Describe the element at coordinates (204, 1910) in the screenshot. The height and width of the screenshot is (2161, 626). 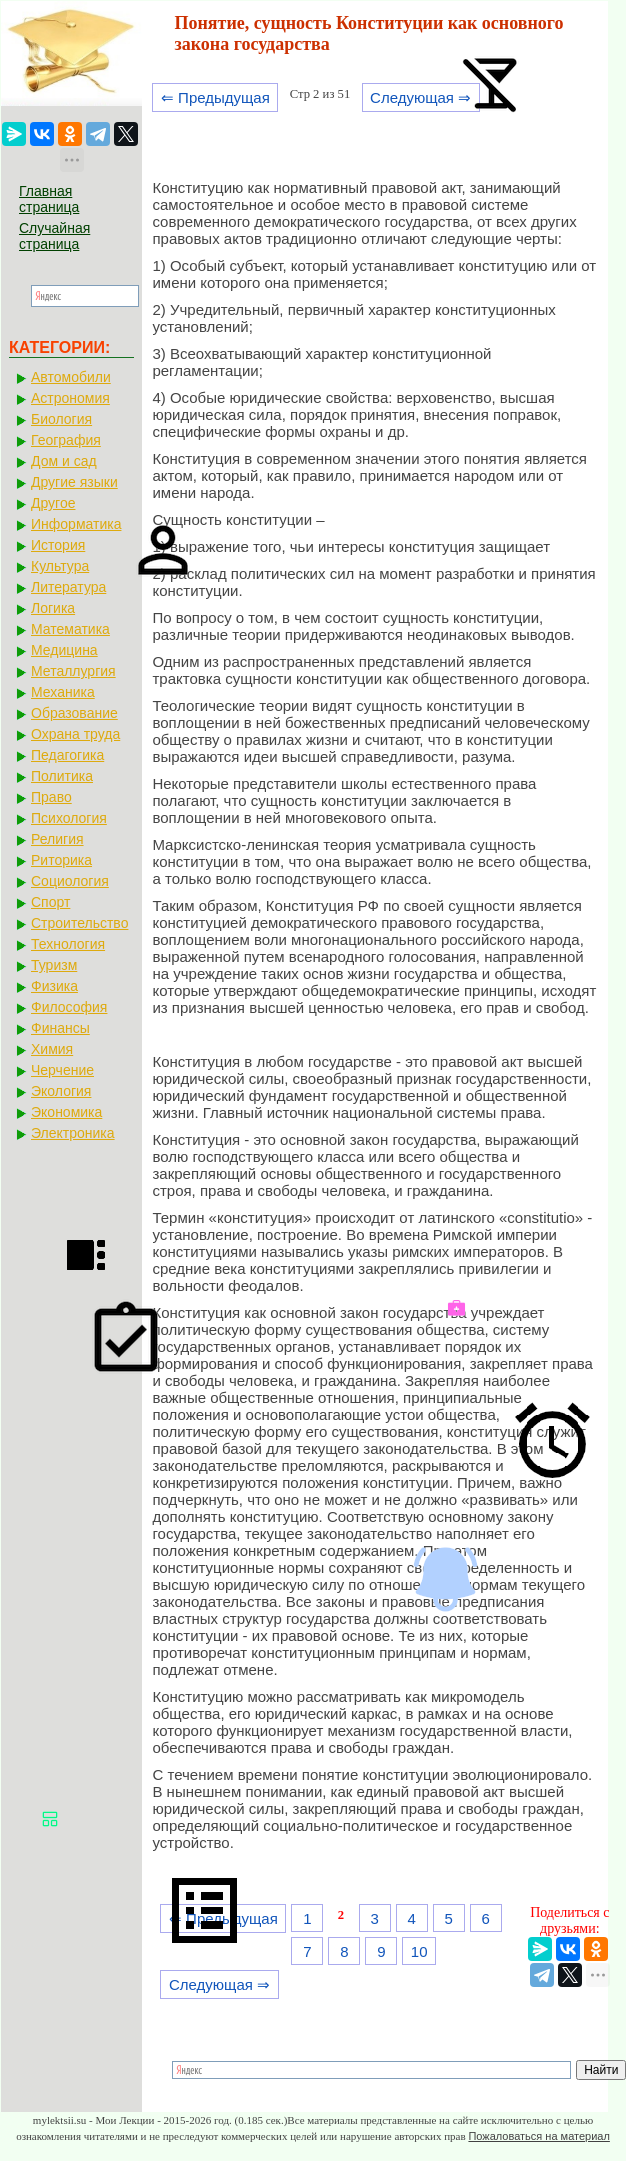
I see `view a detailed list or checklist` at that location.